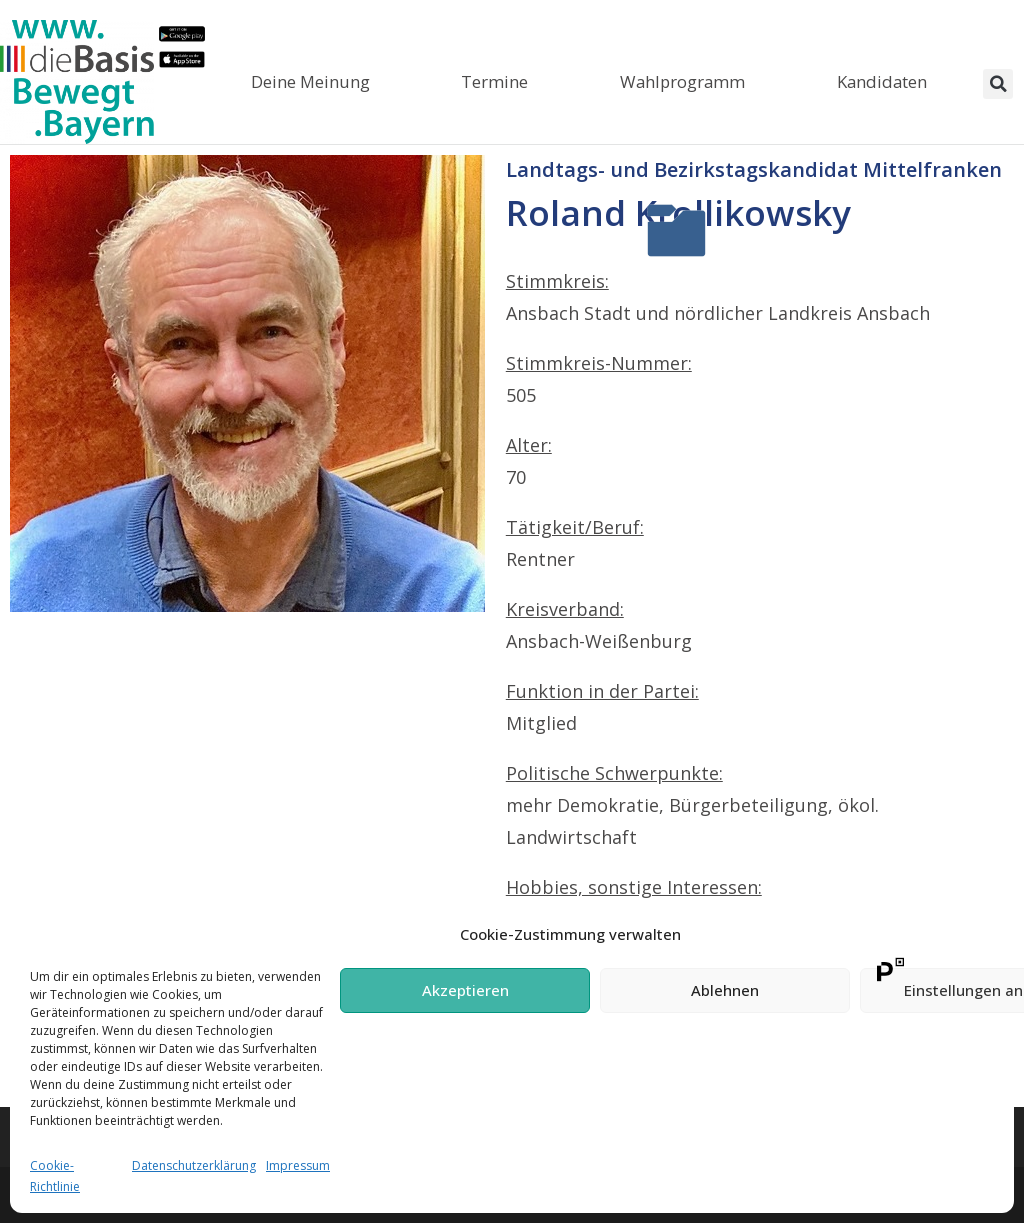 This screenshot has height=1223, width=1024. What do you see at coordinates (676, 230) in the screenshot?
I see `open folder to view files` at bounding box center [676, 230].